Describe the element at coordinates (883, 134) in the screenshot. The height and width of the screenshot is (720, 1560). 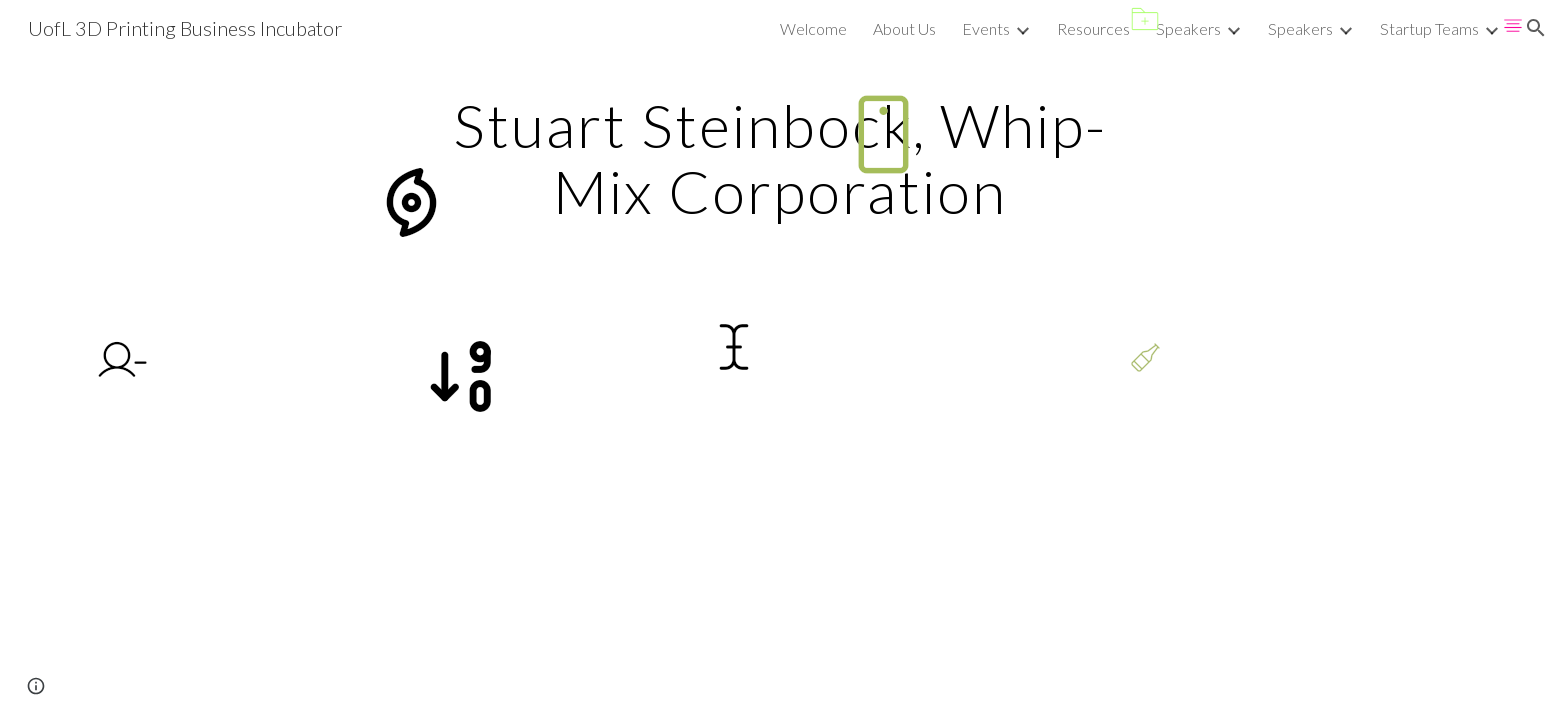
I see `access device camera settings` at that location.